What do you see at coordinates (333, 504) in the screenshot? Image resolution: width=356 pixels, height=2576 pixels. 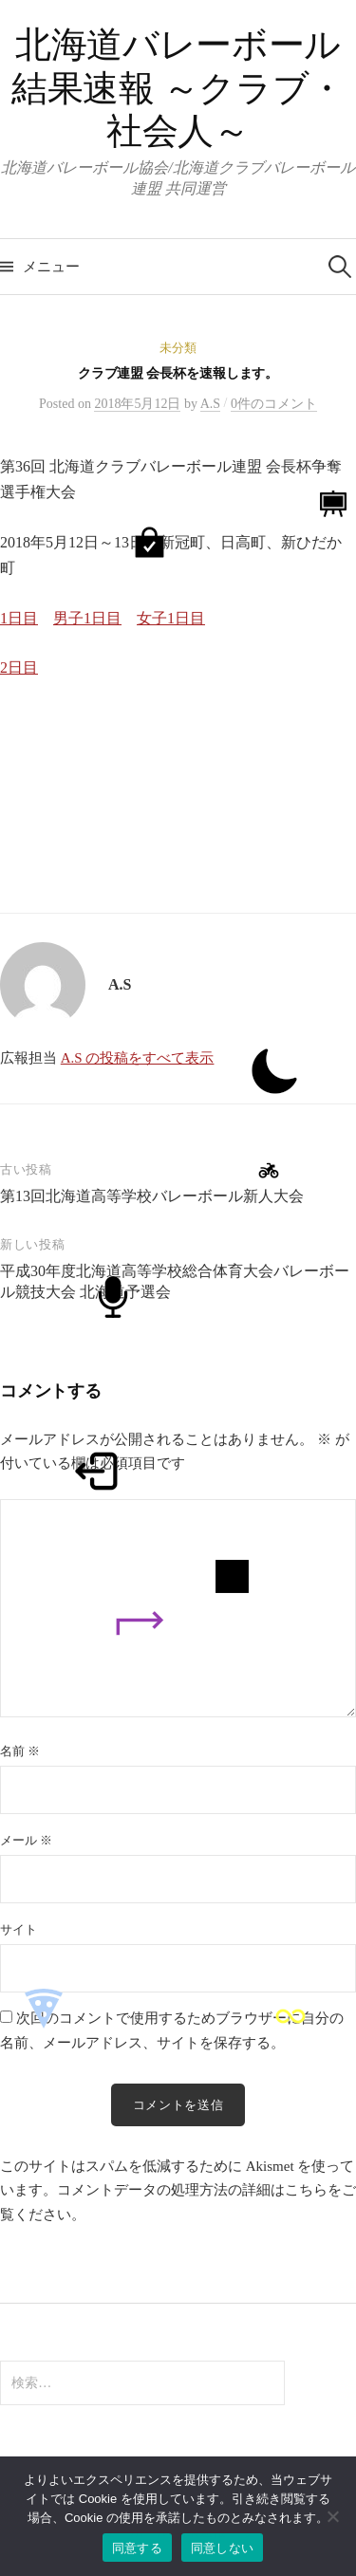 I see `open presentation or slideshow mode` at bounding box center [333, 504].